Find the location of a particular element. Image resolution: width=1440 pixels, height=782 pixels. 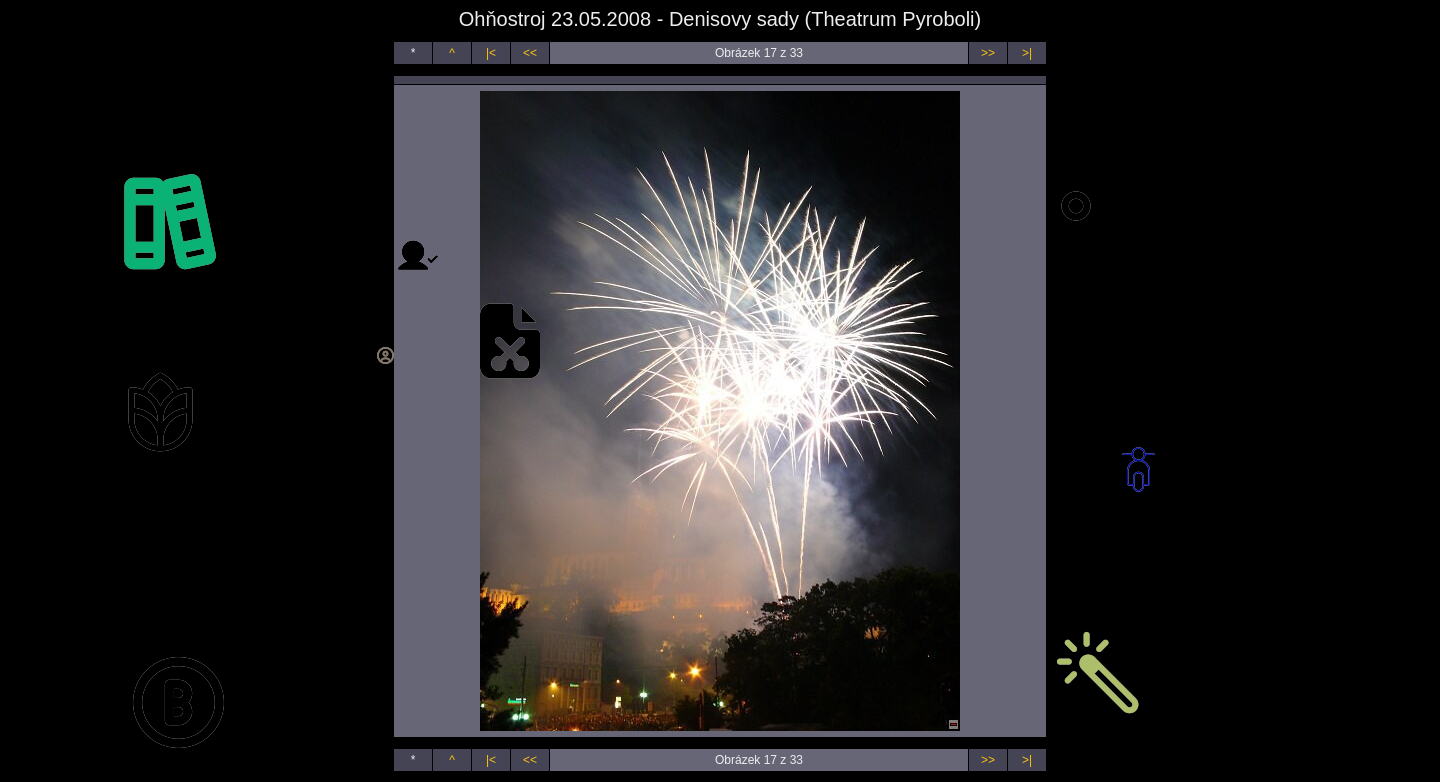

filter by grain or wheat products is located at coordinates (160, 413).